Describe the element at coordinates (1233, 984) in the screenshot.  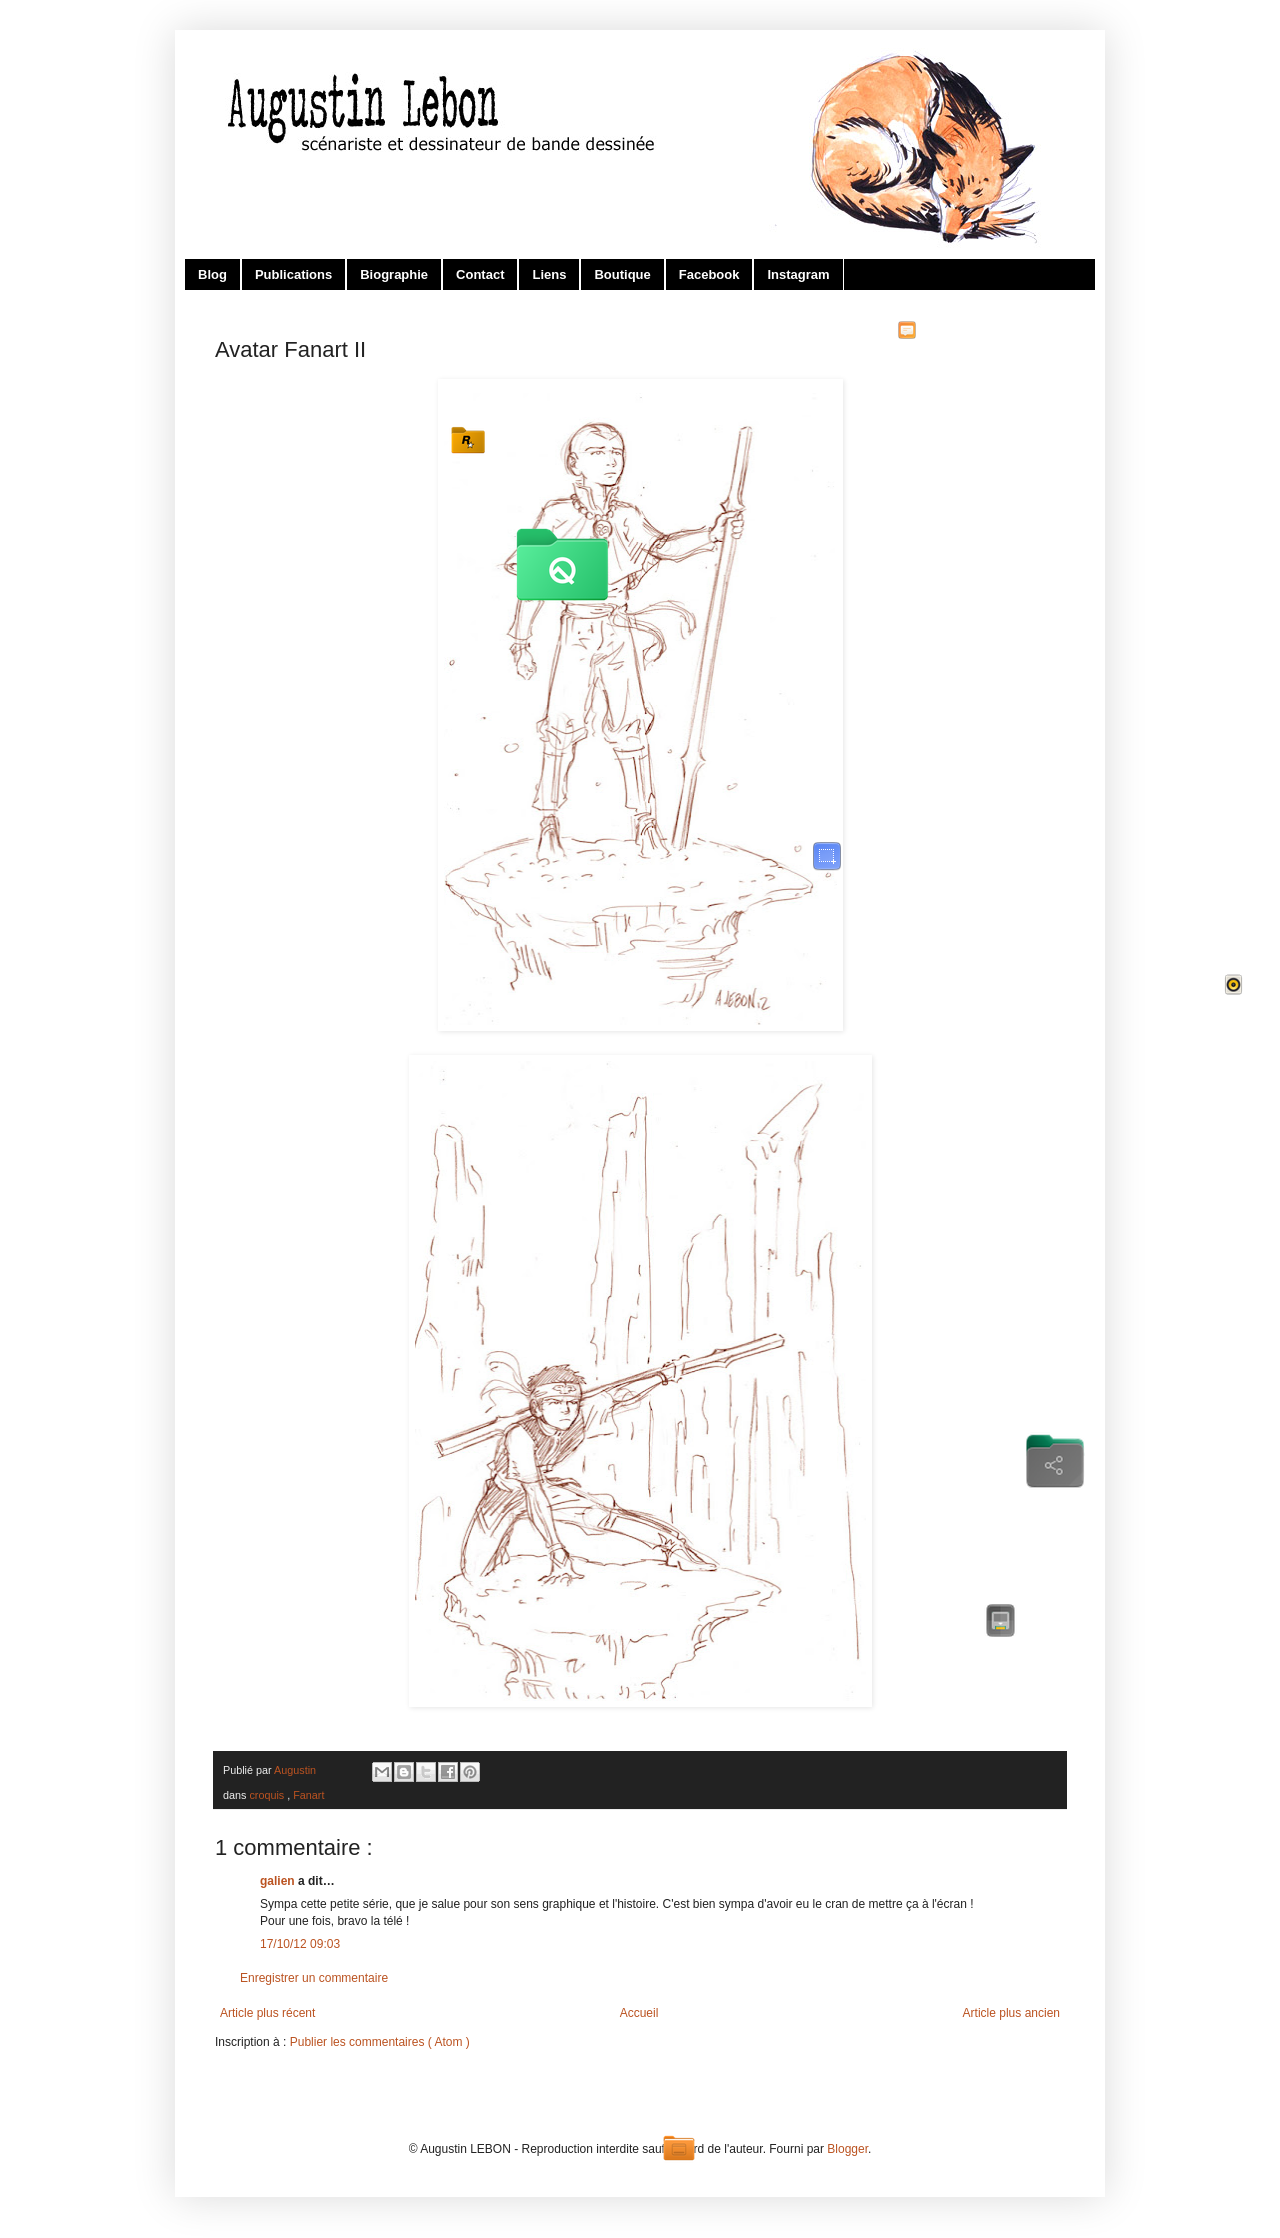
I see `open sound or audio settings panel` at that location.